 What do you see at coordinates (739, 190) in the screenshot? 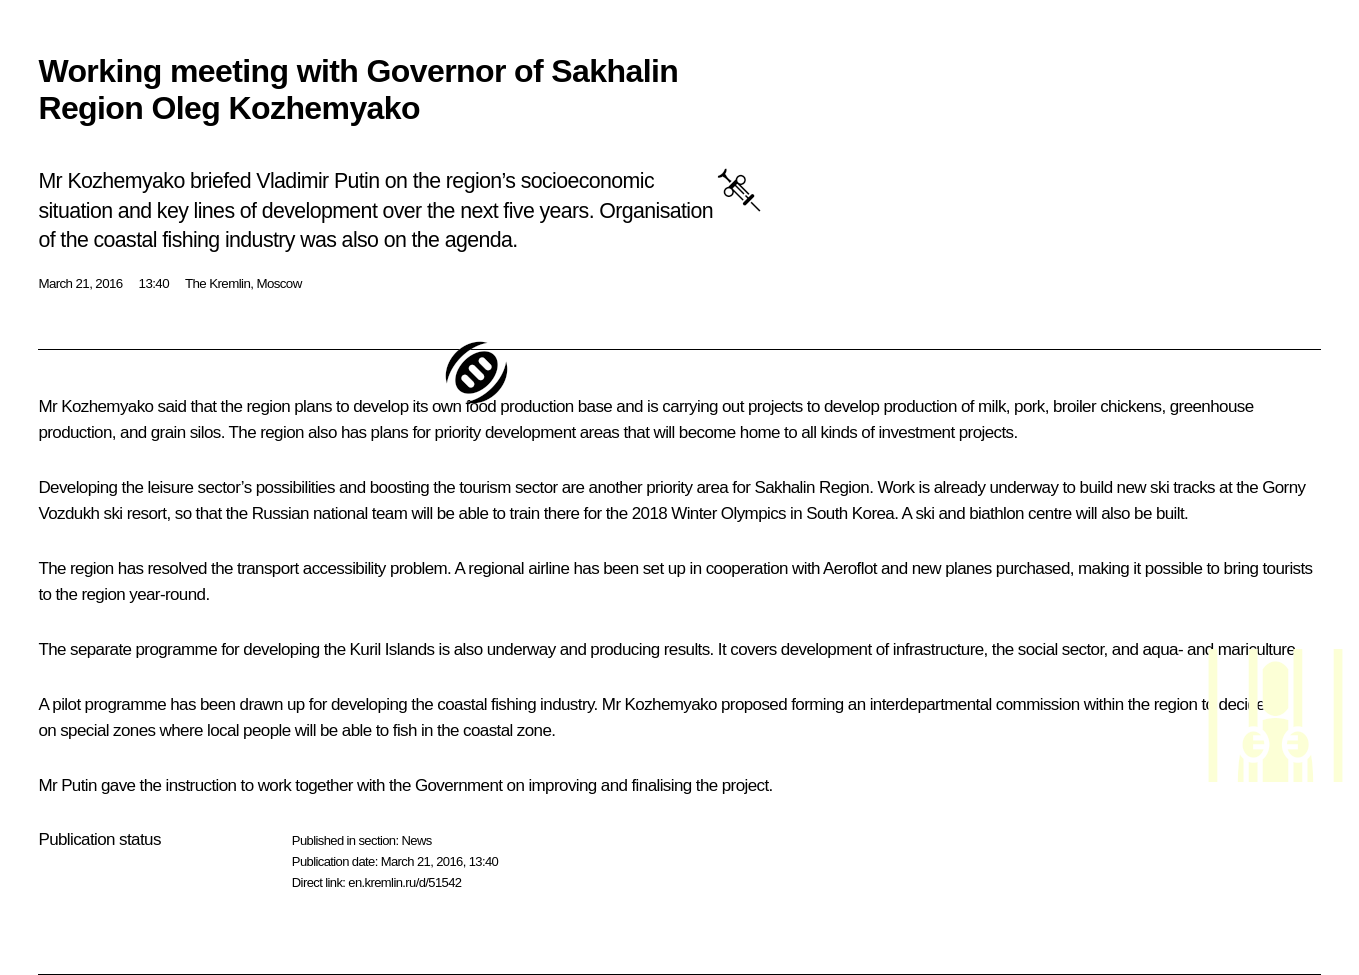
I see `access medical or health settings` at bounding box center [739, 190].